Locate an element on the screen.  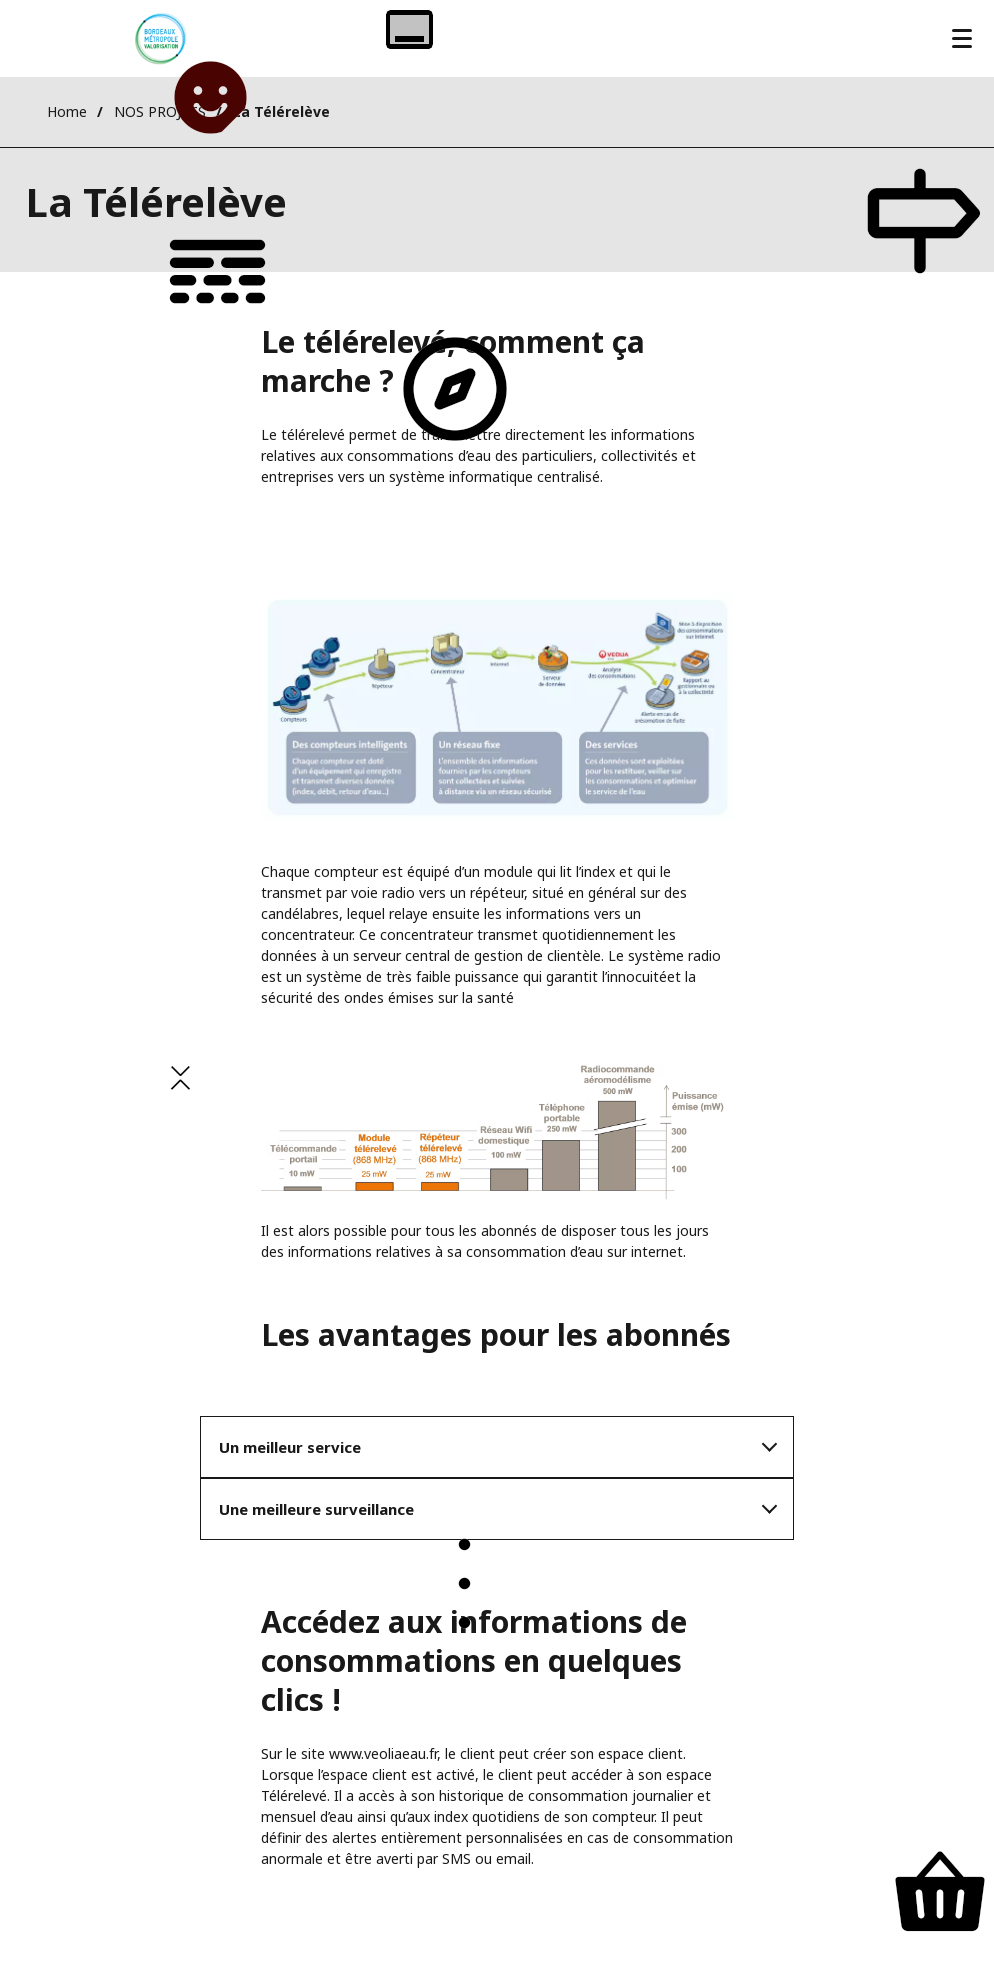
adjust gradient or color blend settings is located at coordinates (217, 271).